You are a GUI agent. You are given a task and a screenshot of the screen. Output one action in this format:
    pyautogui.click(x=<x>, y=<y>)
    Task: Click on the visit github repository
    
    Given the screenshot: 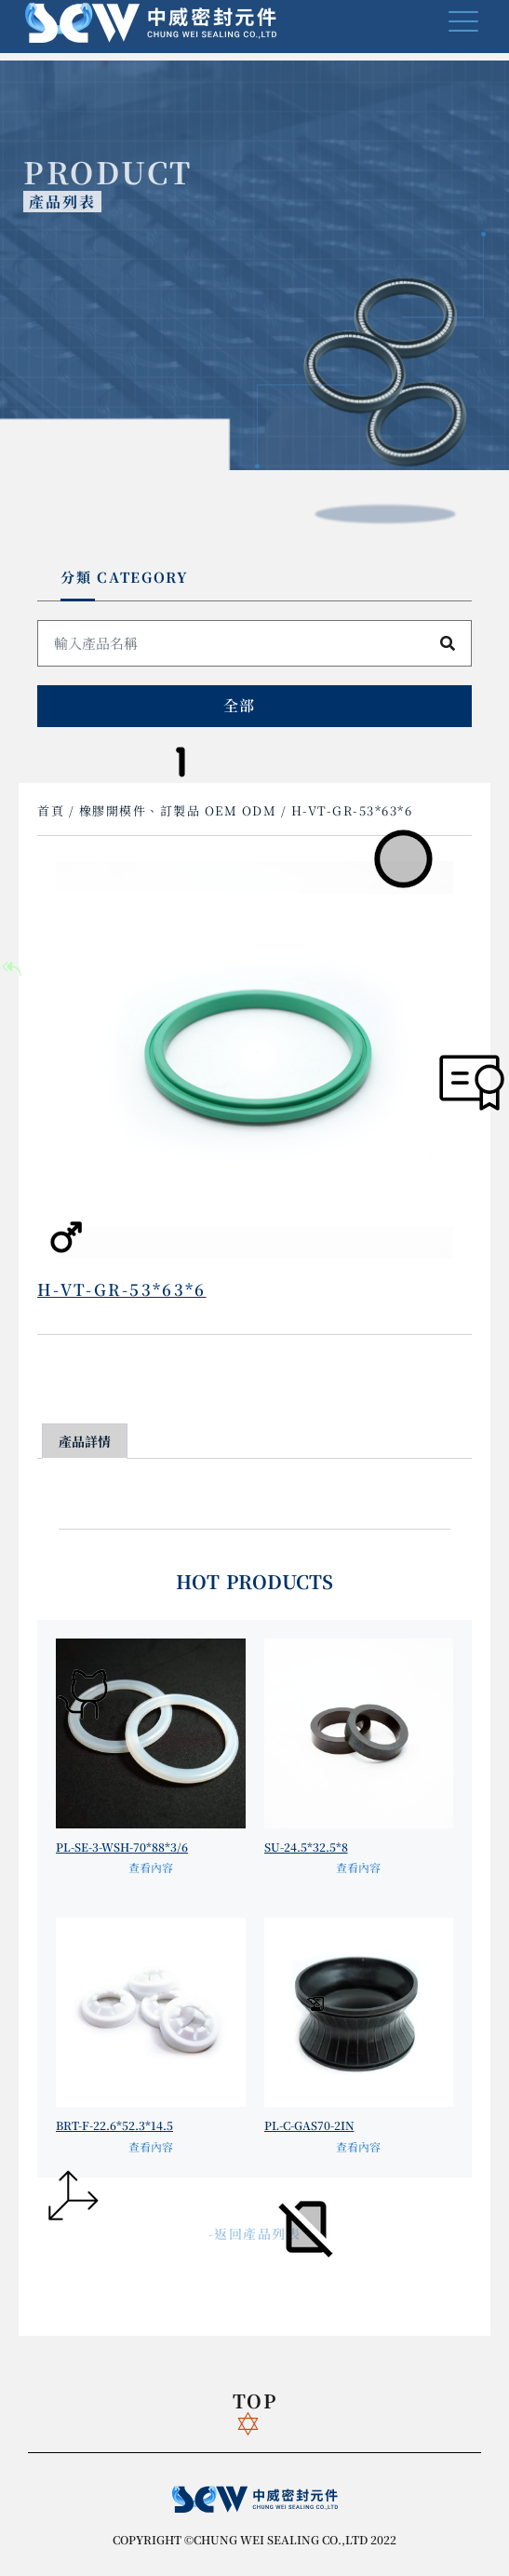 What is the action you would take?
    pyautogui.click(x=87, y=1693)
    